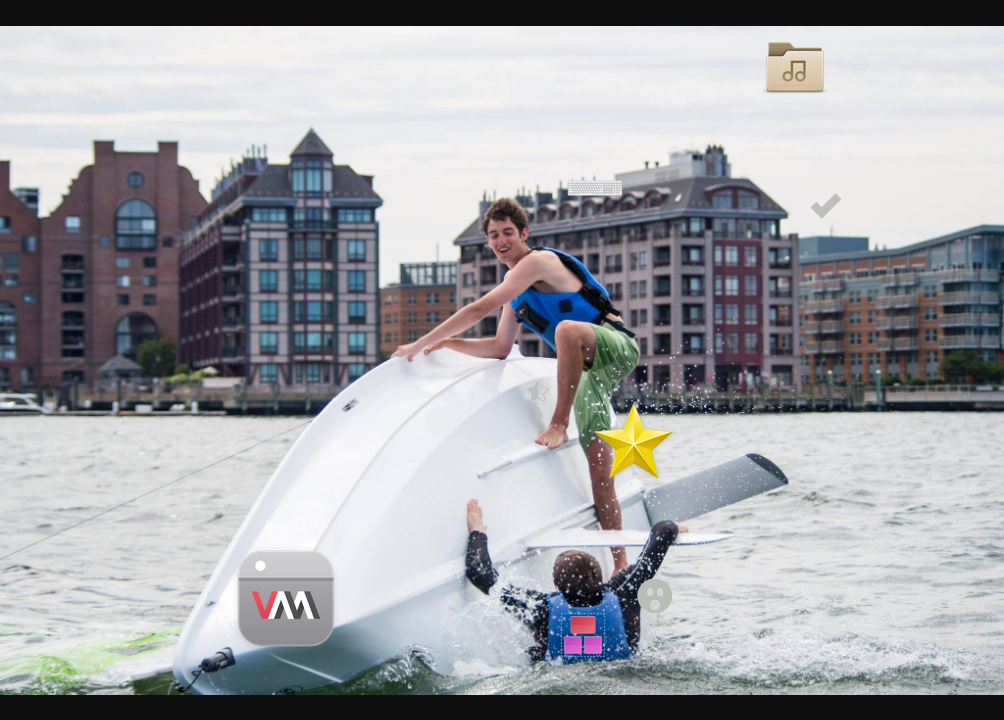 This screenshot has width=1004, height=720. What do you see at coordinates (795, 70) in the screenshot?
I see `open your music folder` at bounding box center [795, 70].